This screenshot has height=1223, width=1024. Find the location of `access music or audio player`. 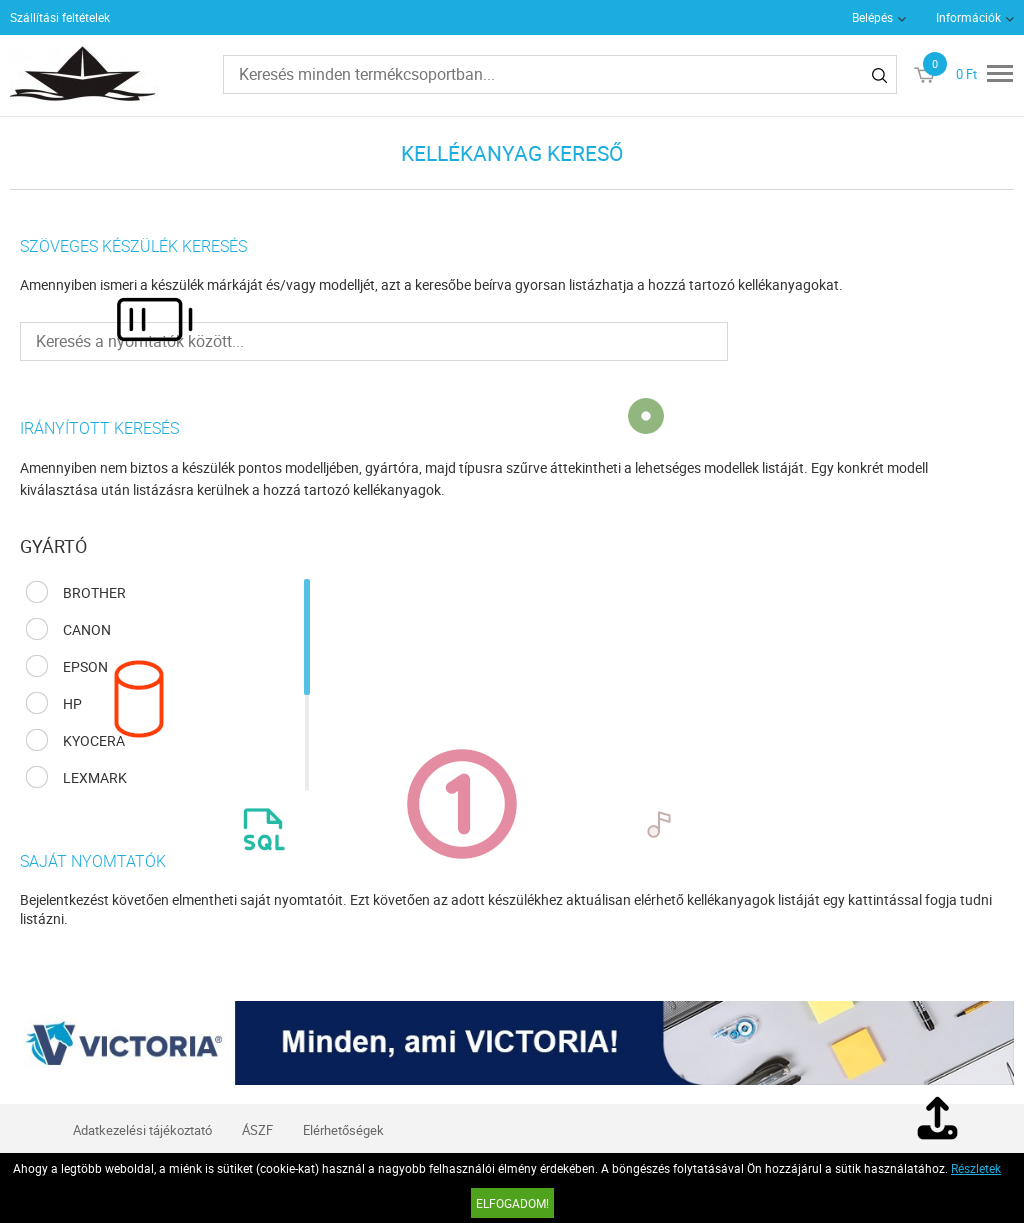

access music or audio player is located at coordinates (659, 824).